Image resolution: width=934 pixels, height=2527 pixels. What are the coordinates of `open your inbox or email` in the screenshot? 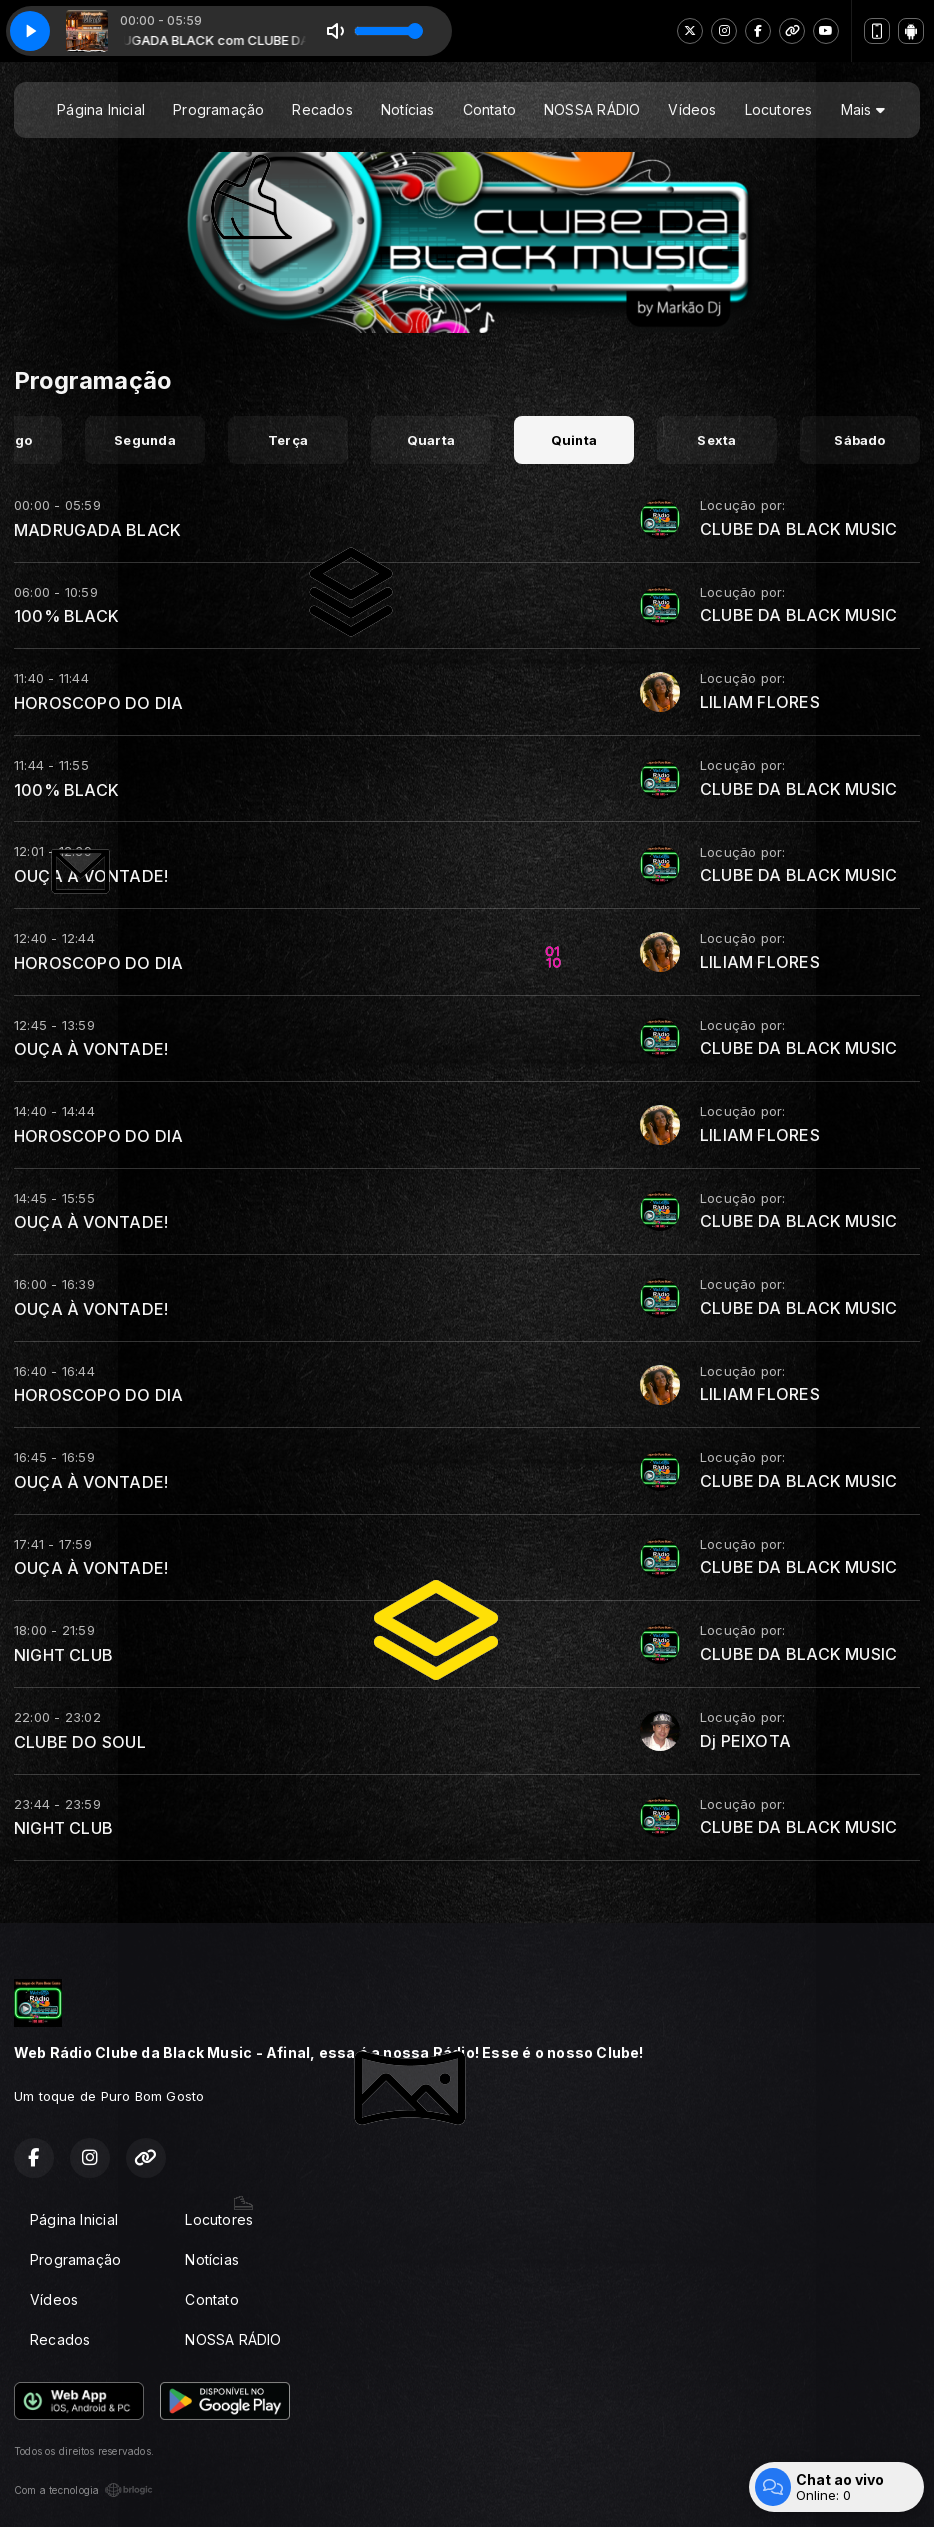 It's located at (80, 871).